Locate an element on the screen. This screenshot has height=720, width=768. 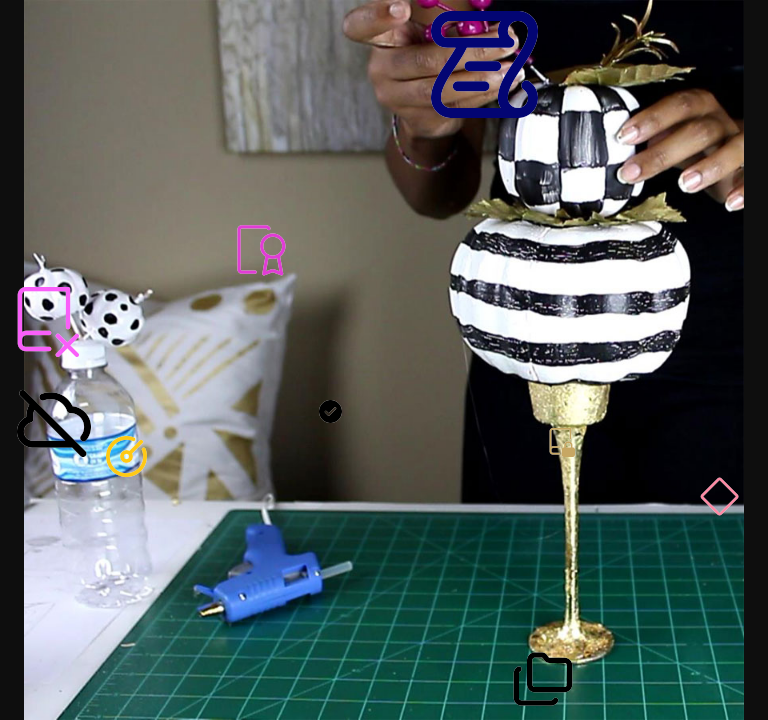
view all folders is located at coordinates (543, 679).